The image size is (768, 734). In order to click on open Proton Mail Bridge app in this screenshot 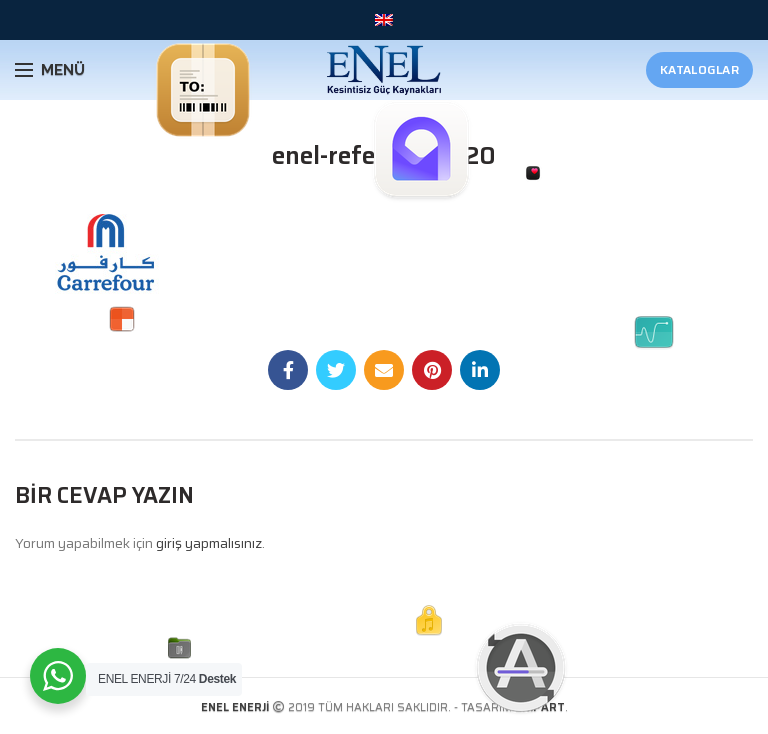, I will do `click(421, 149)`.